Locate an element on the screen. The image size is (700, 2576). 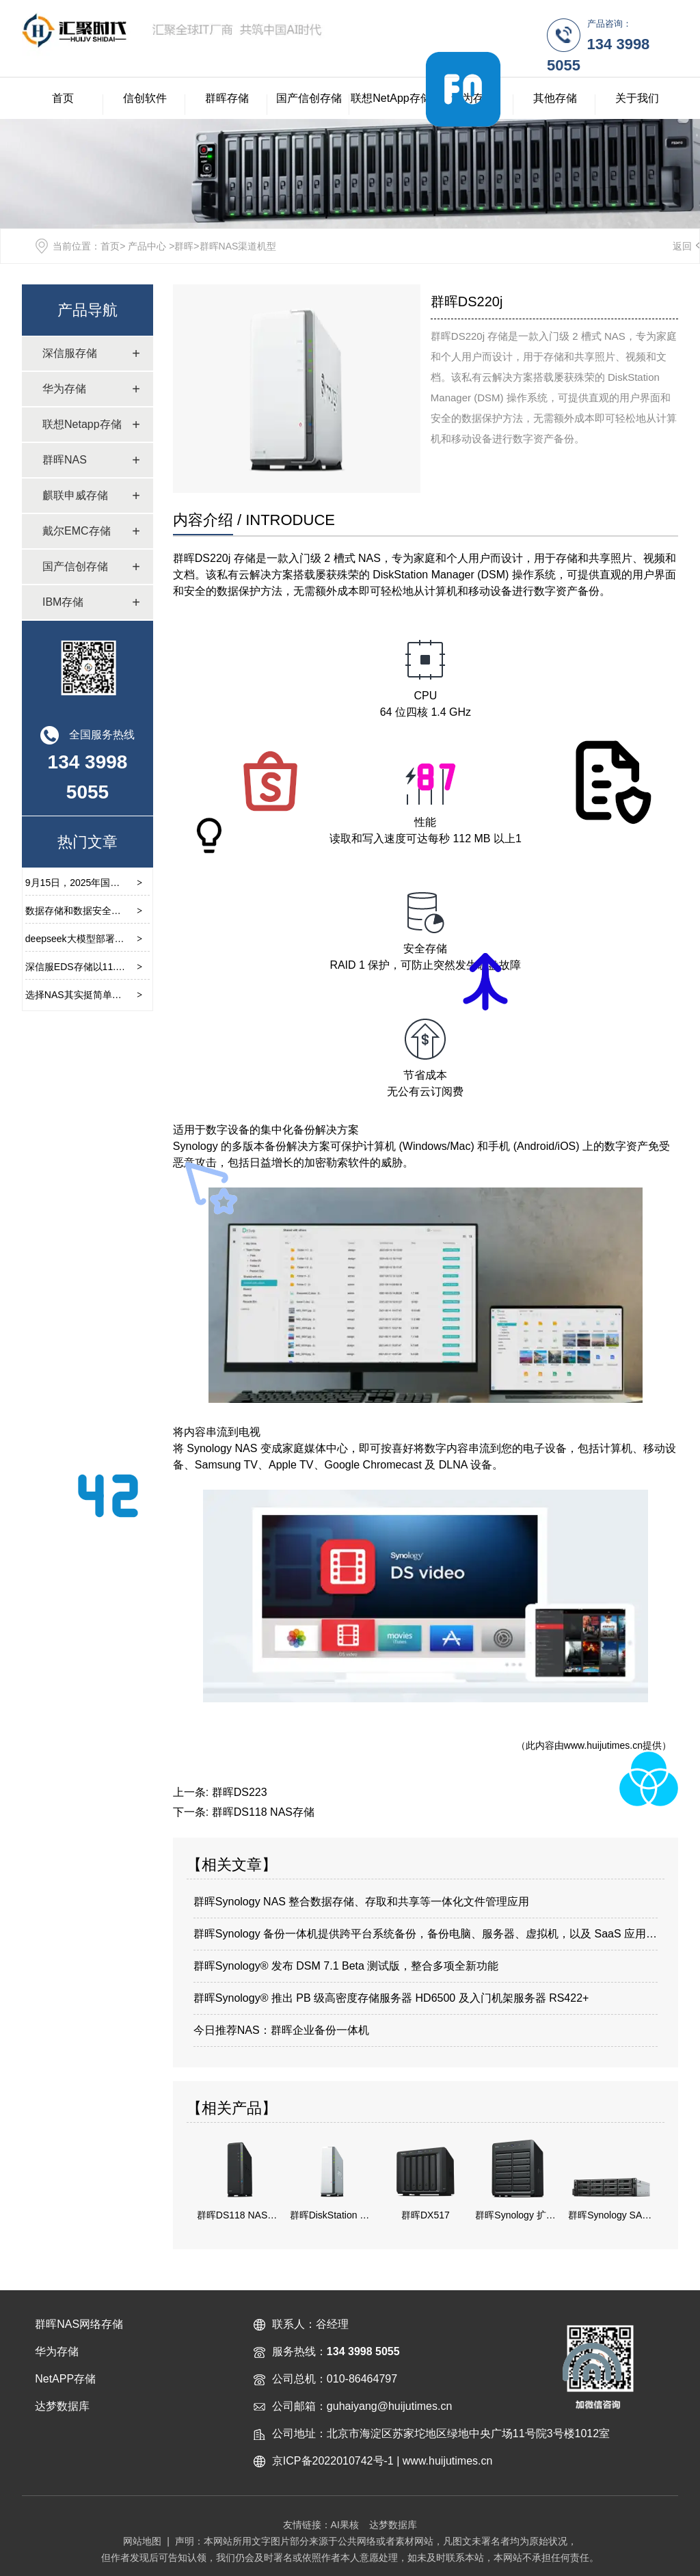
select F0 keyboard shortcut or function key is located at coordinates (463, 89).